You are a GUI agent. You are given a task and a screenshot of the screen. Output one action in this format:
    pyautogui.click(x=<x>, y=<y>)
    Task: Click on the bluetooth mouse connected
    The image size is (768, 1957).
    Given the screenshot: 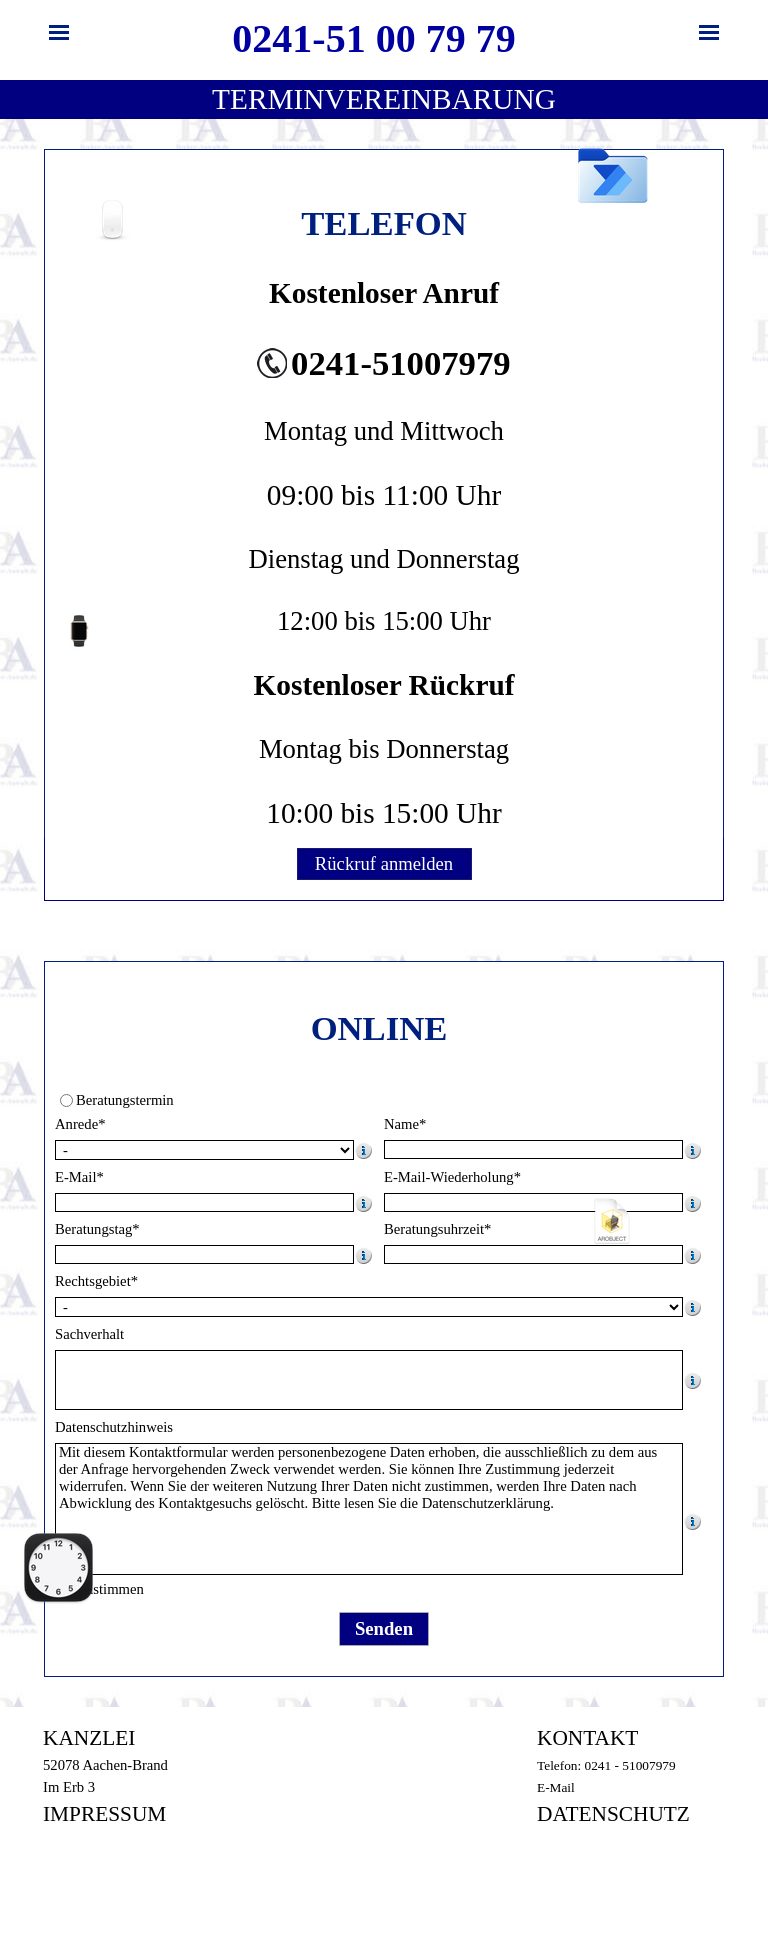 What is the action you would take?
    pyautogui.click(x=112, y=220)
    